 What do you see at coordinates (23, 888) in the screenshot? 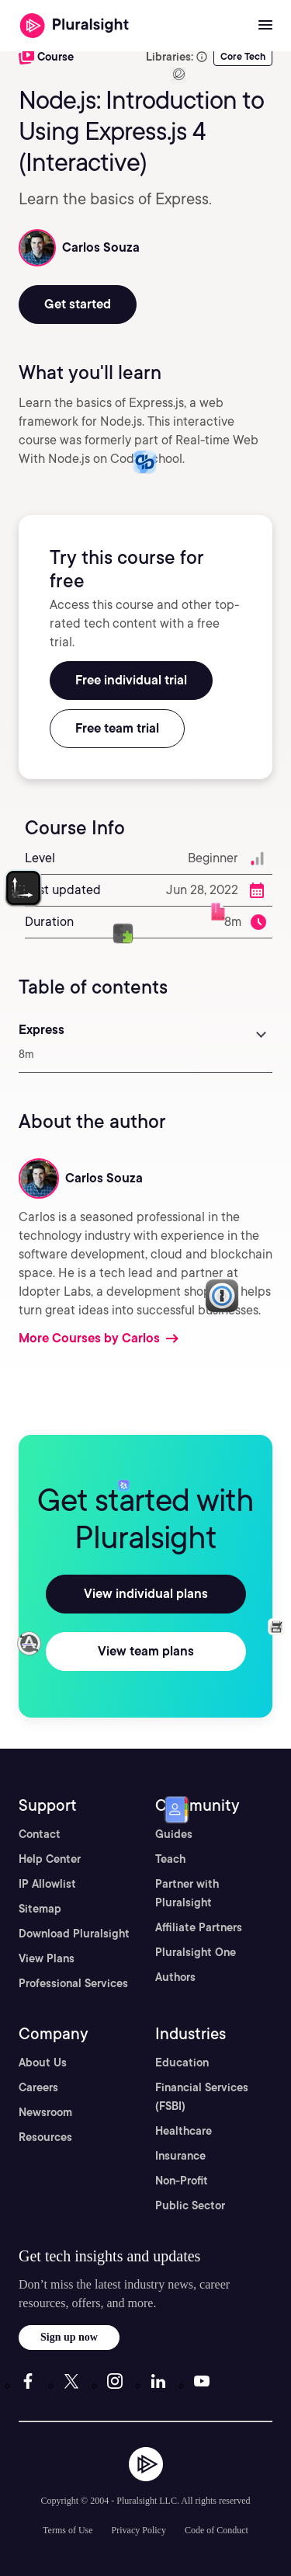
I see `open display preferences` at bounding box center [23, 888].